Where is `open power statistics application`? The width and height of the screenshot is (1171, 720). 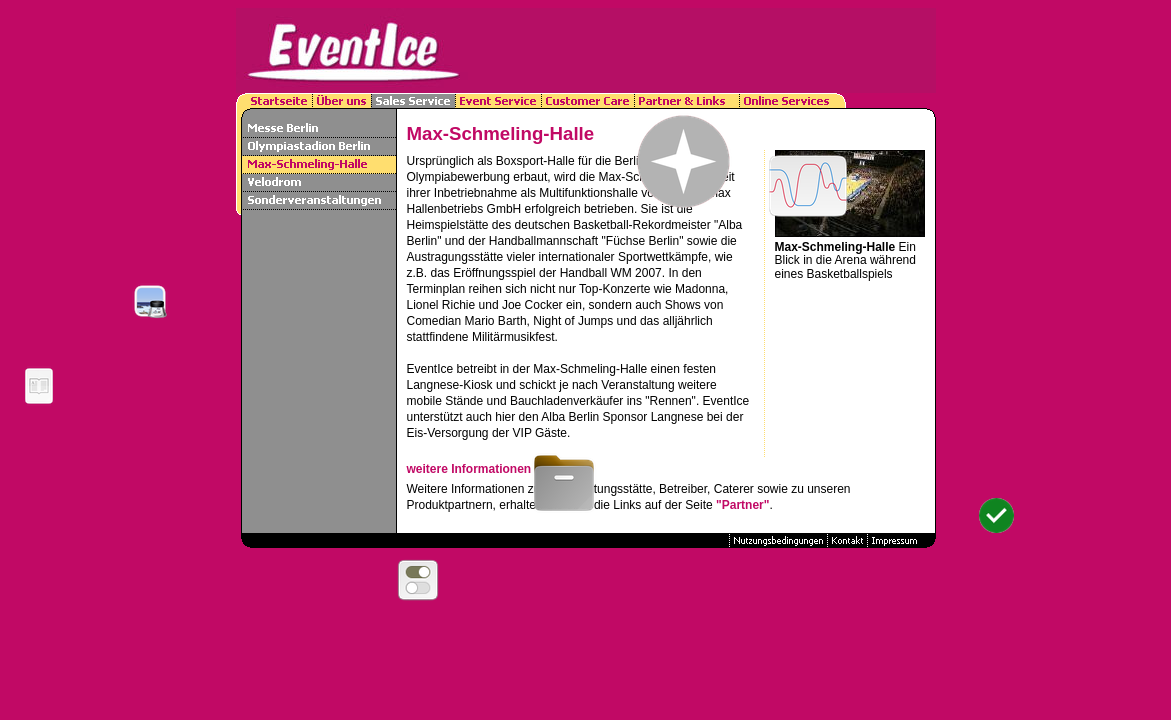
open power statistics application is located at coordinates (808, 186).